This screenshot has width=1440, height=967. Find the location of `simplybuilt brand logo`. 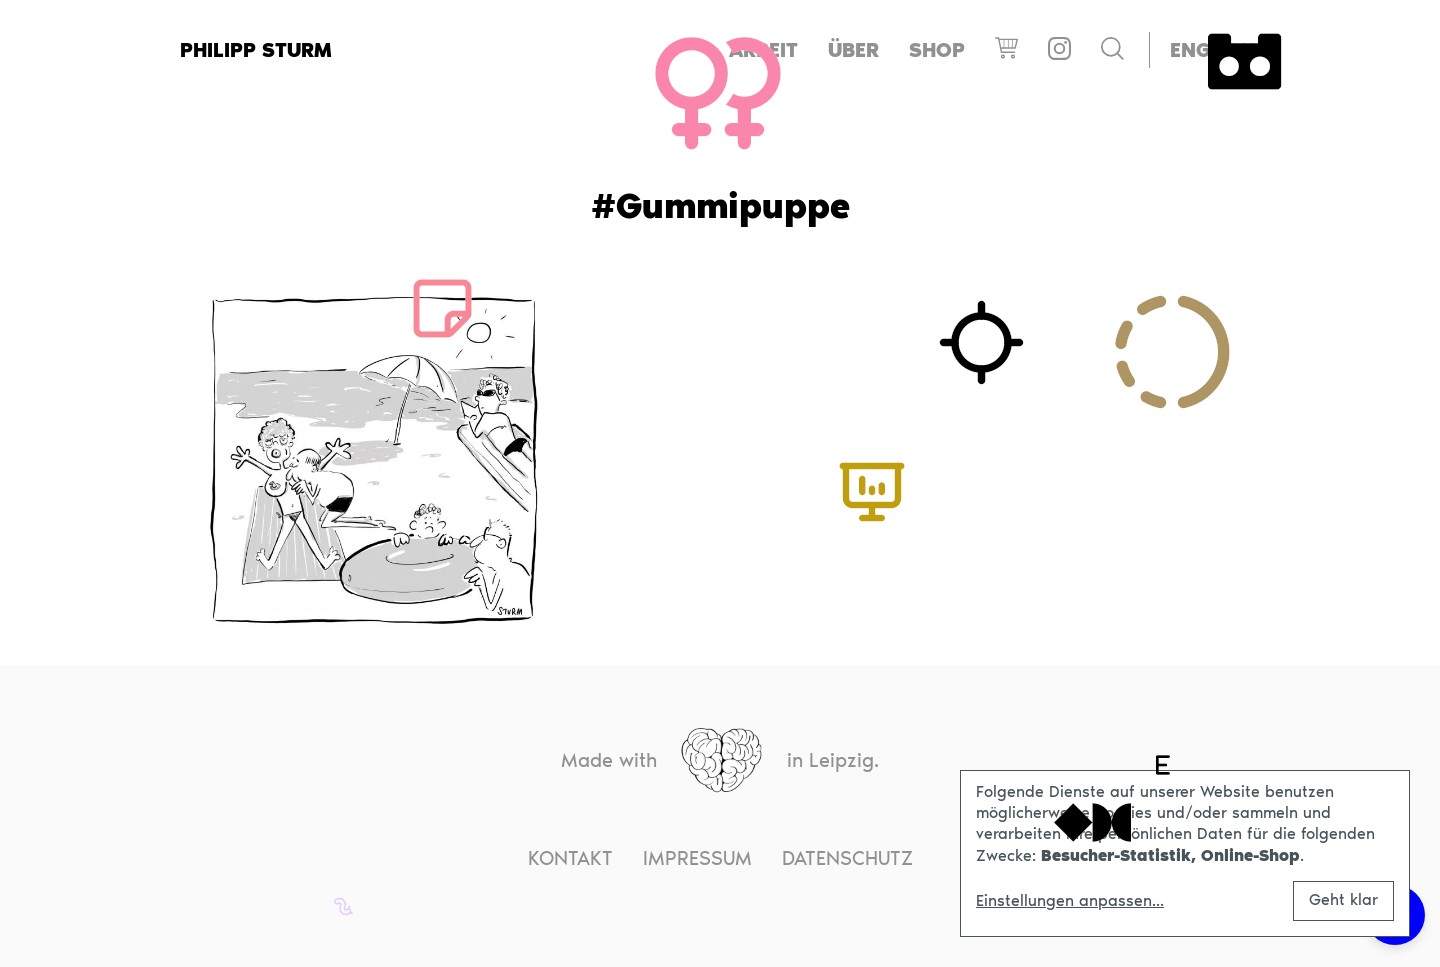

simplybuilt brand logo is located at coordinates (1244, 61).